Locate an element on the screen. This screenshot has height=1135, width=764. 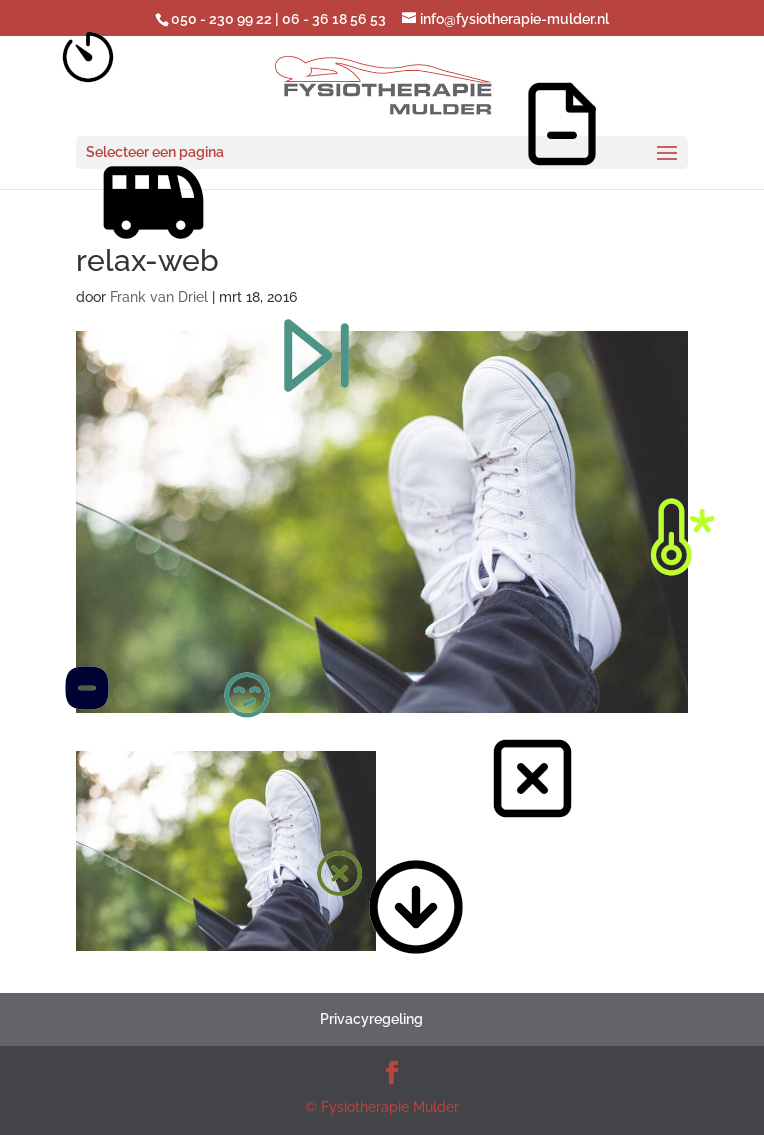
remove an item from a list or collection is located at coordinates (87, 688).